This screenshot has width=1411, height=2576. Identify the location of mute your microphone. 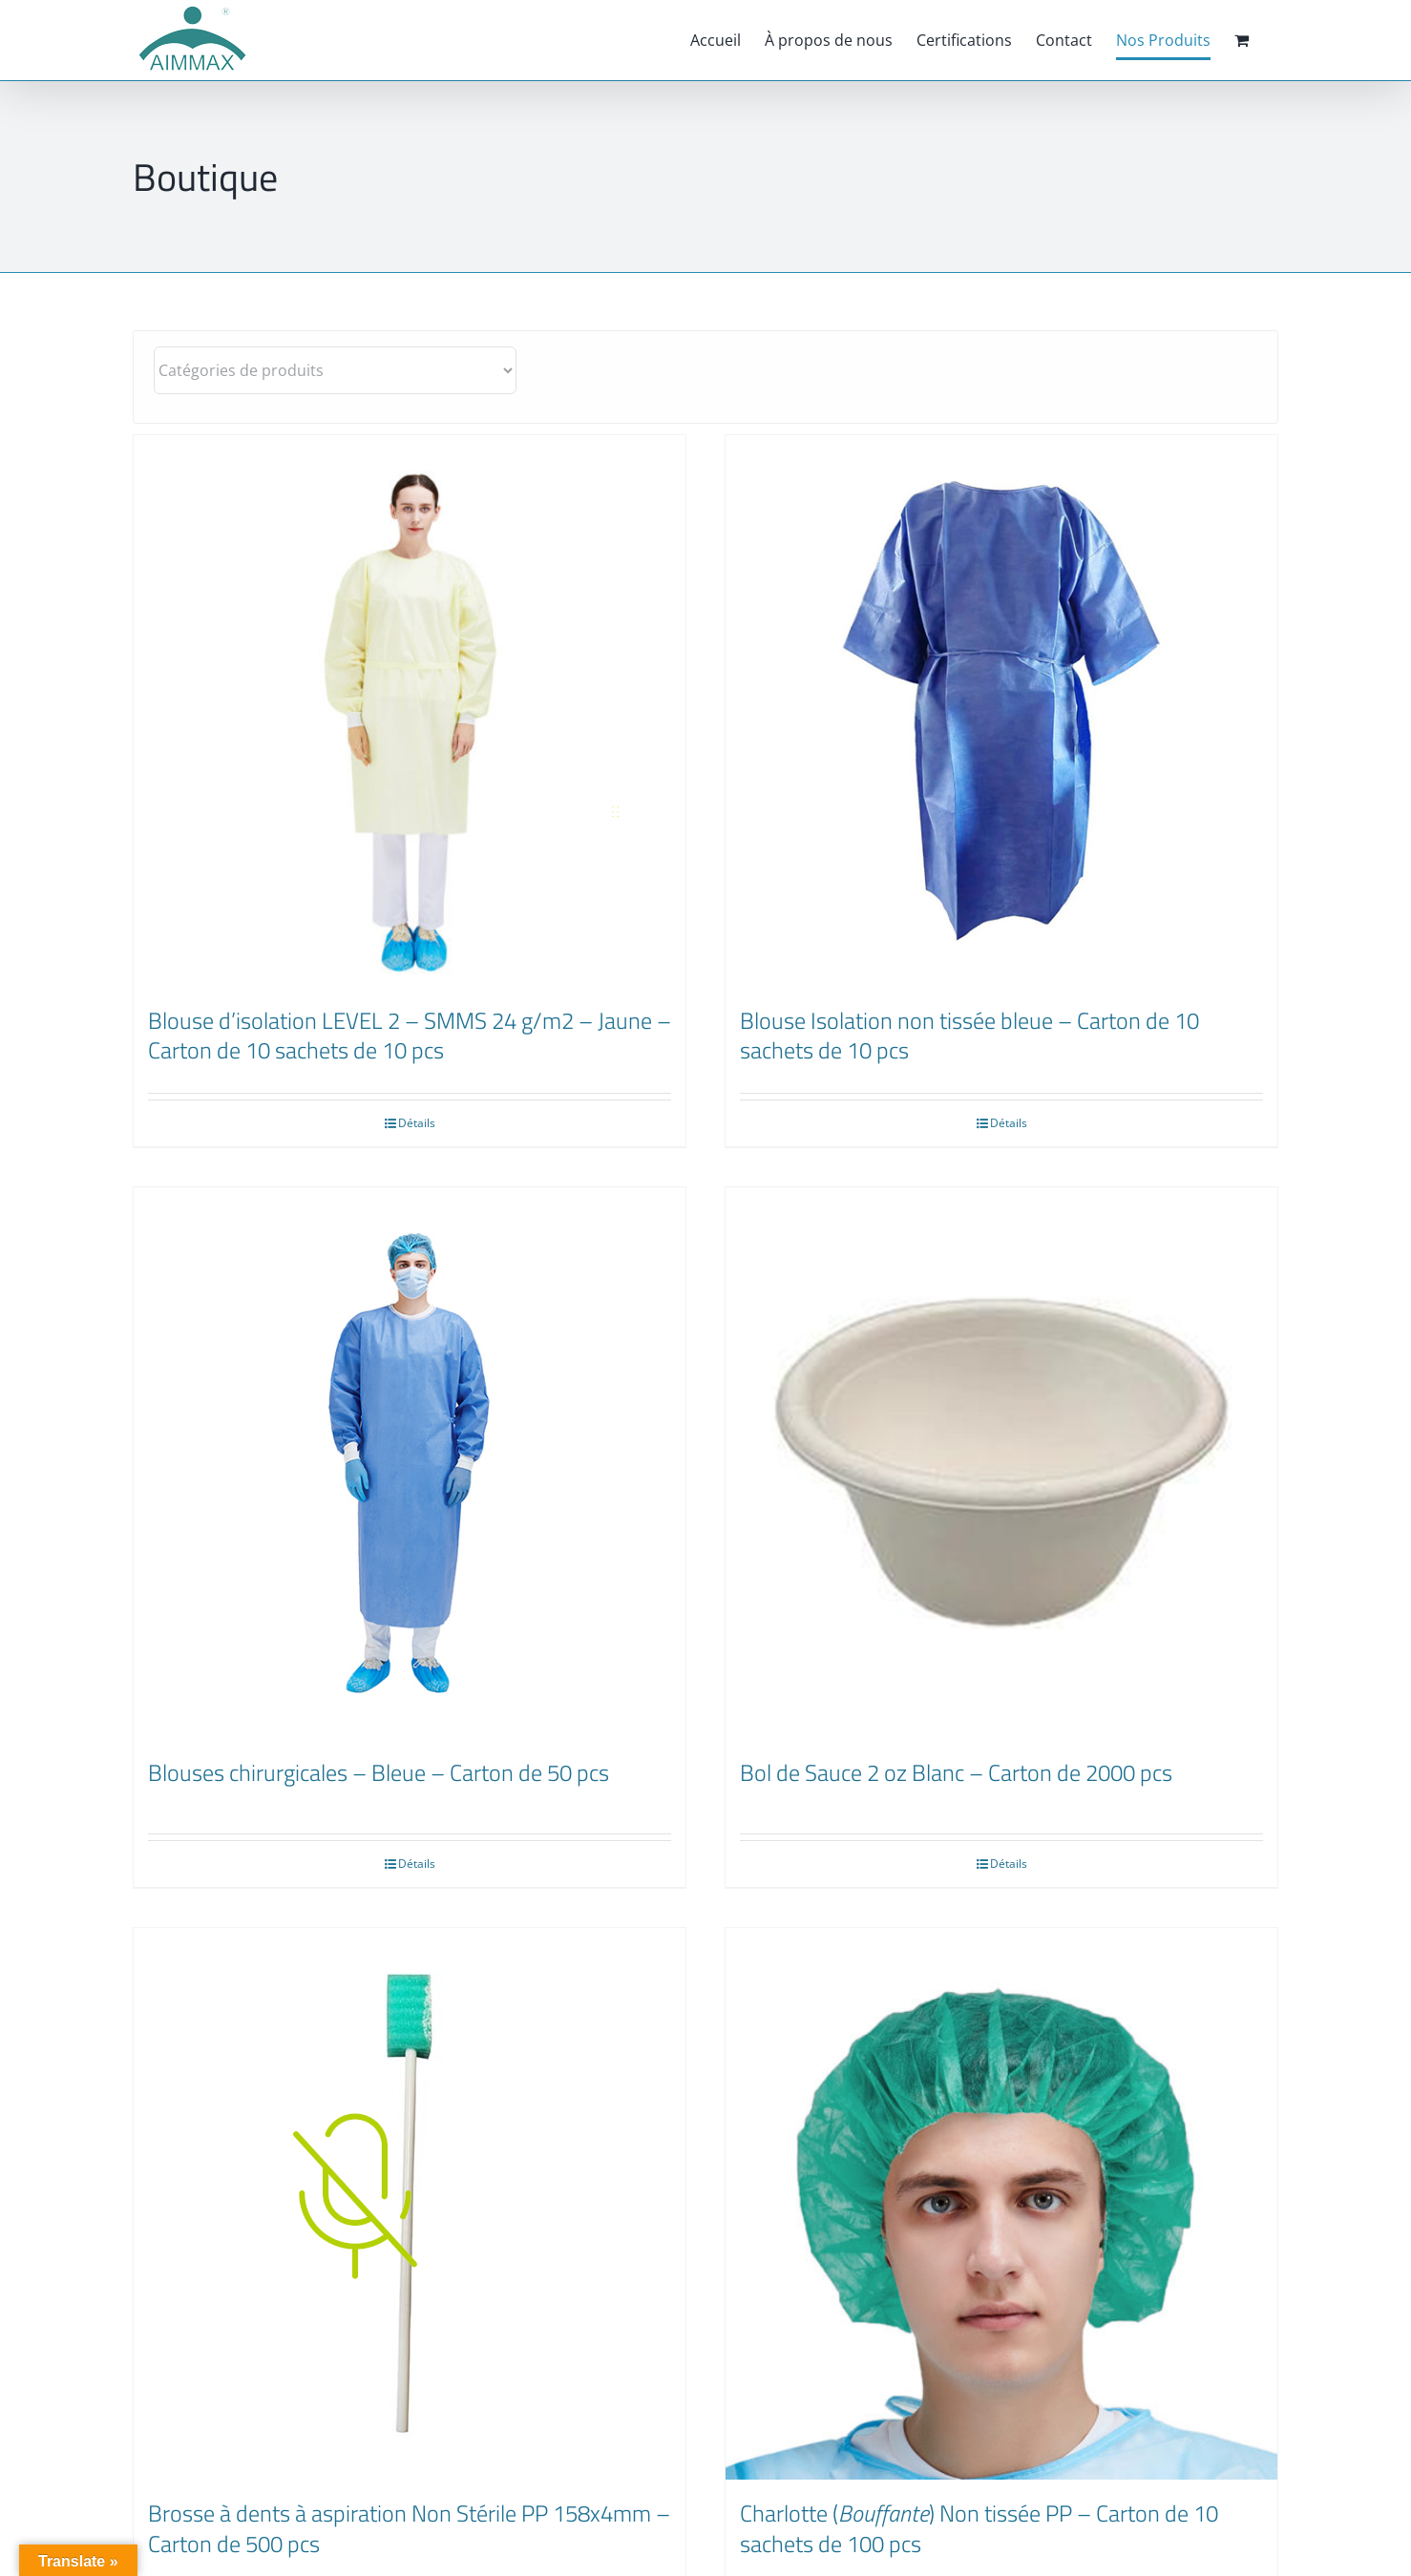
(355, 2193).